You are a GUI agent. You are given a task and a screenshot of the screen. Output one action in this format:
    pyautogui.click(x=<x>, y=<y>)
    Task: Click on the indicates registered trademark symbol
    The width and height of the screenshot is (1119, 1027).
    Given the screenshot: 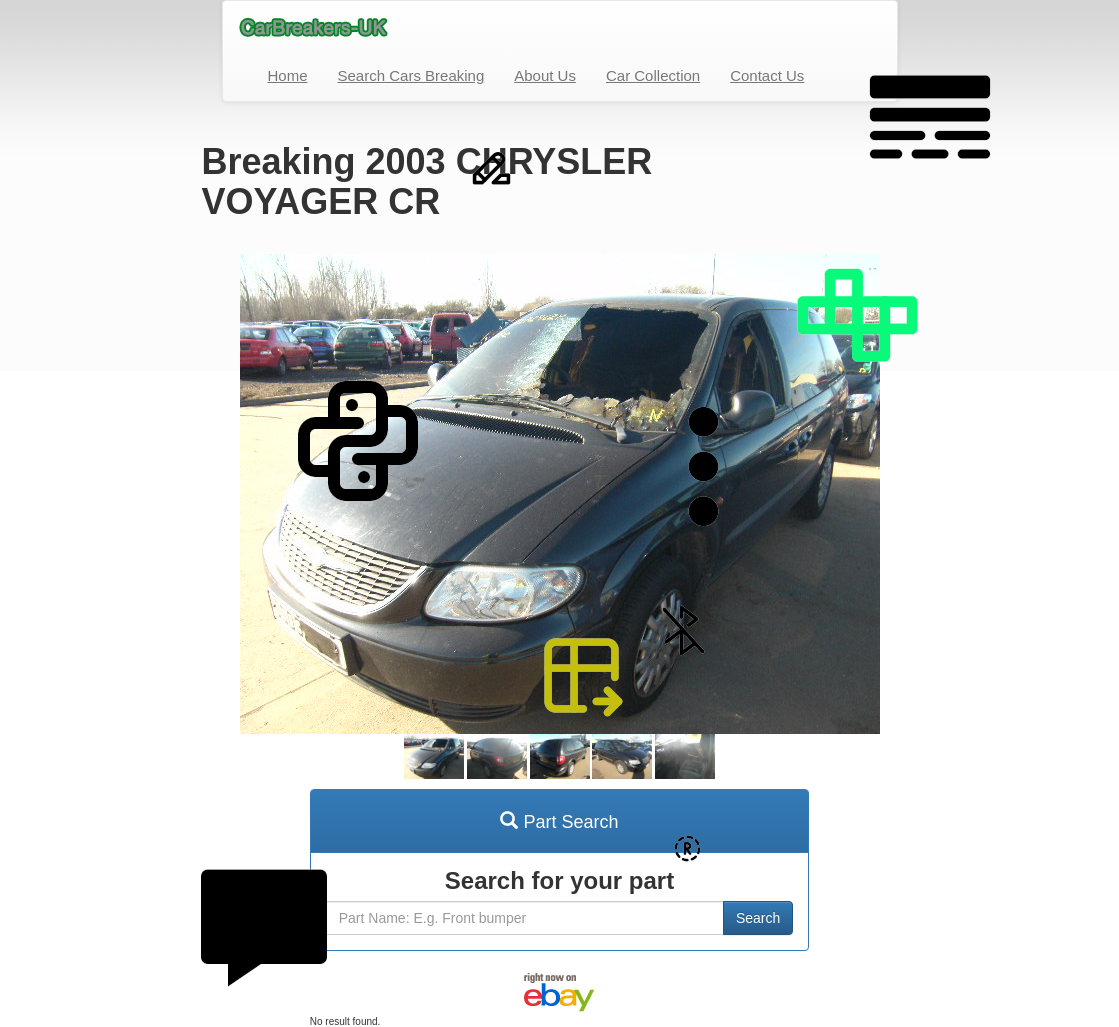 What is the action you would take?
    pyautogui.click(x=687, y=848)
    